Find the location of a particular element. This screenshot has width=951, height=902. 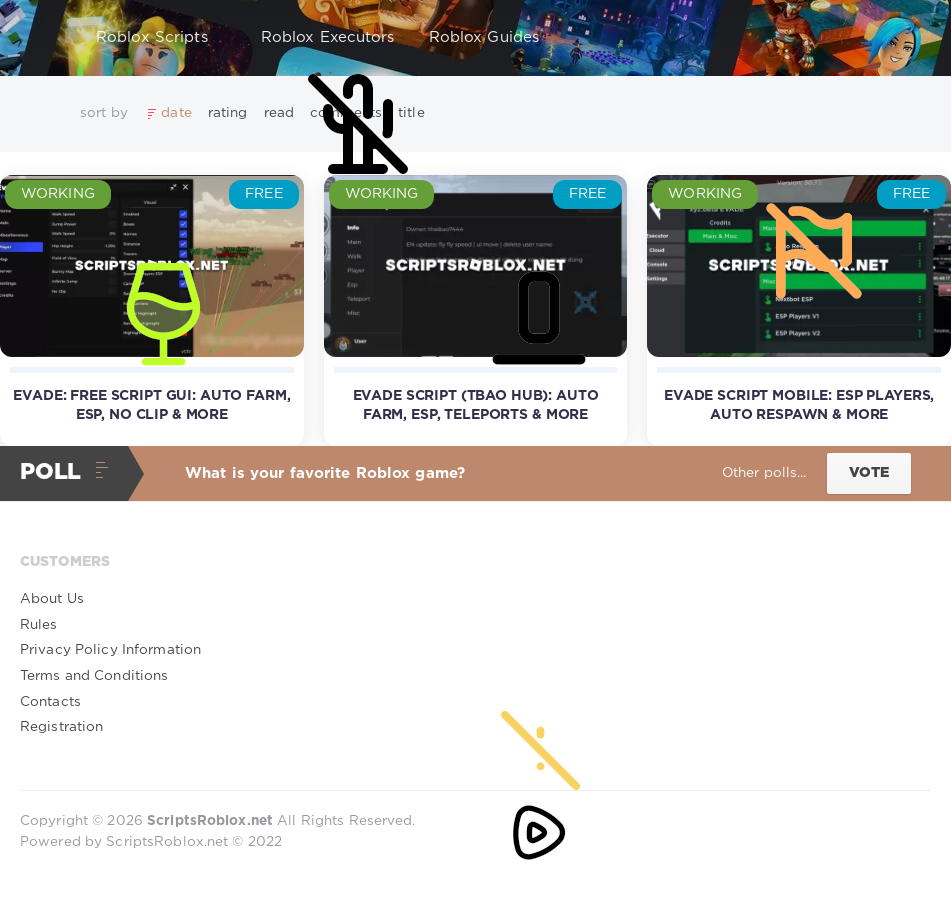

open the Rumble video platform is located at coordinates (537, 832).